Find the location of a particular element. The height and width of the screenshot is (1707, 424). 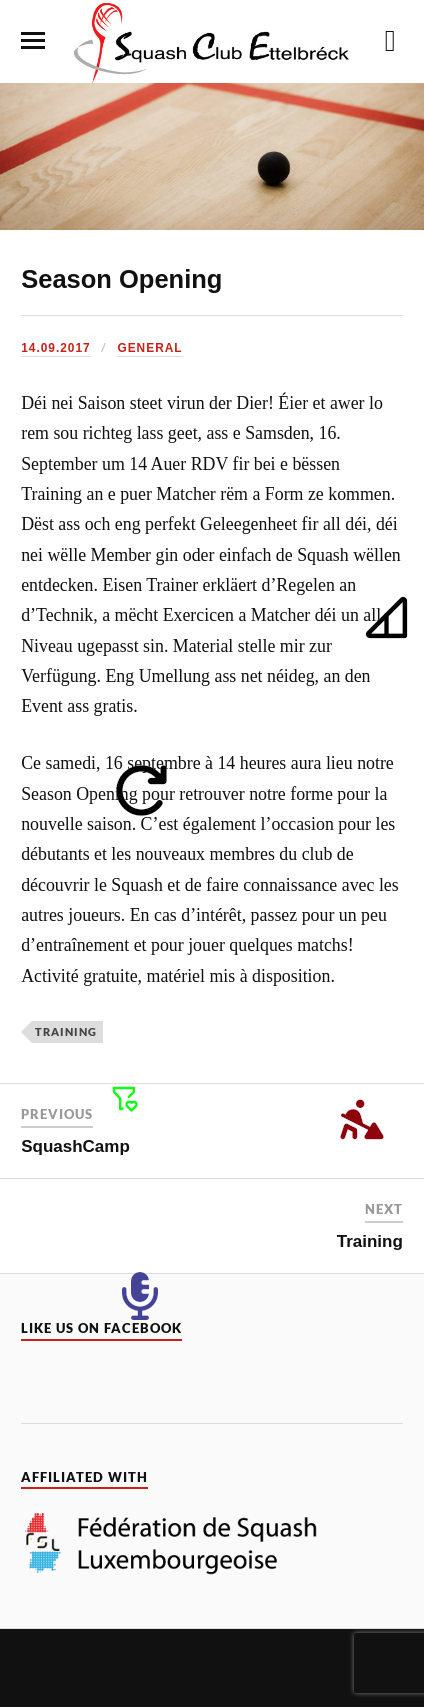

indicates construction or work in progress is located at coordinates (362, 1120).